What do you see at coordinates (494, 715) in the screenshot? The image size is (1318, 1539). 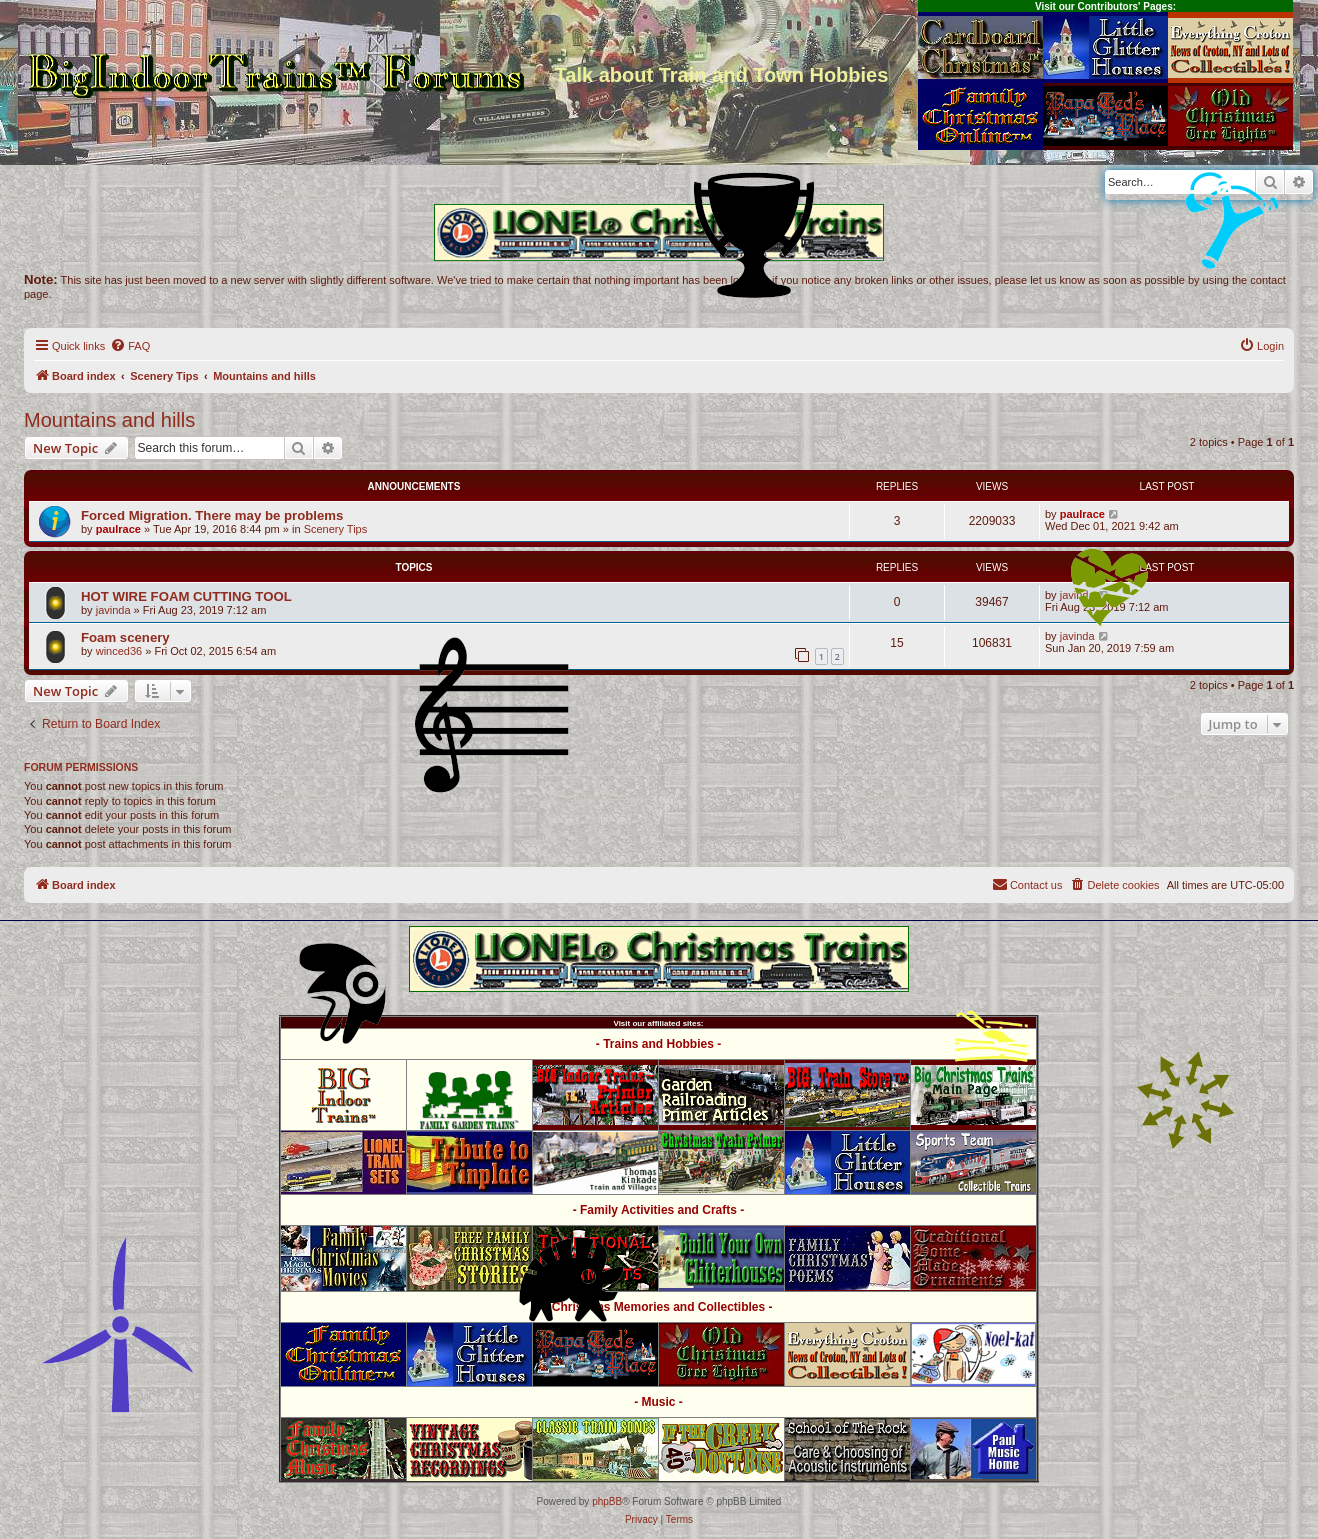 I see `view sheet music or musical scores` at bounding box center [494, 715].